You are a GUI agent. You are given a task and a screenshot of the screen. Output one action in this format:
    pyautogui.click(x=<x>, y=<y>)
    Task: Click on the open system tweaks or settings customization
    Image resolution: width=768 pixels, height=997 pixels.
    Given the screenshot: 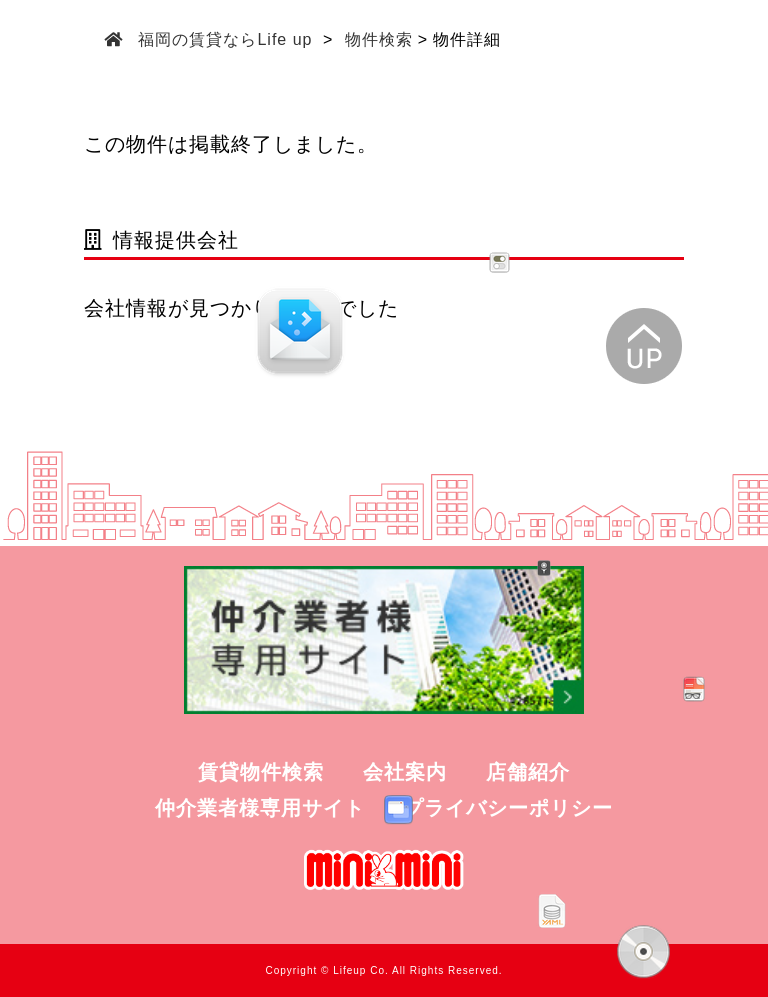 What is the action you would take?
    pyautogui.click(x=499, y=262)
    